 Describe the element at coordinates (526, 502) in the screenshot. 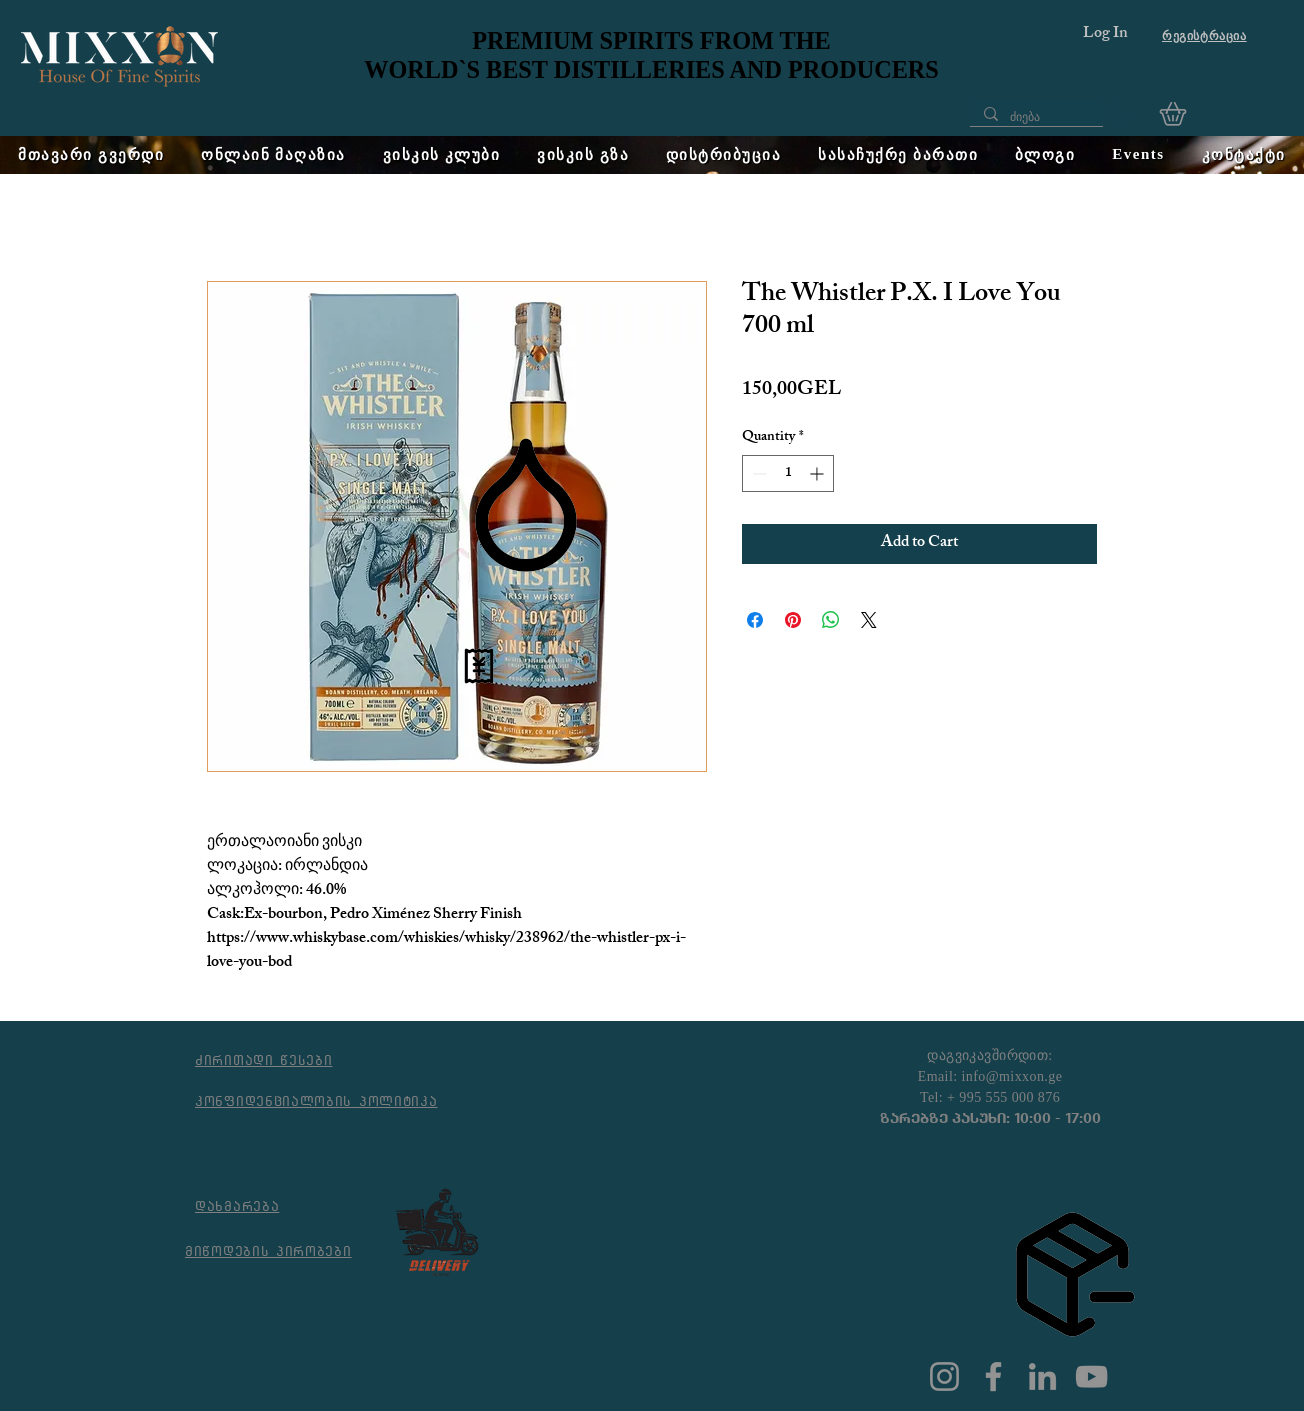

I see `adjust water or hydration settings` at that location.